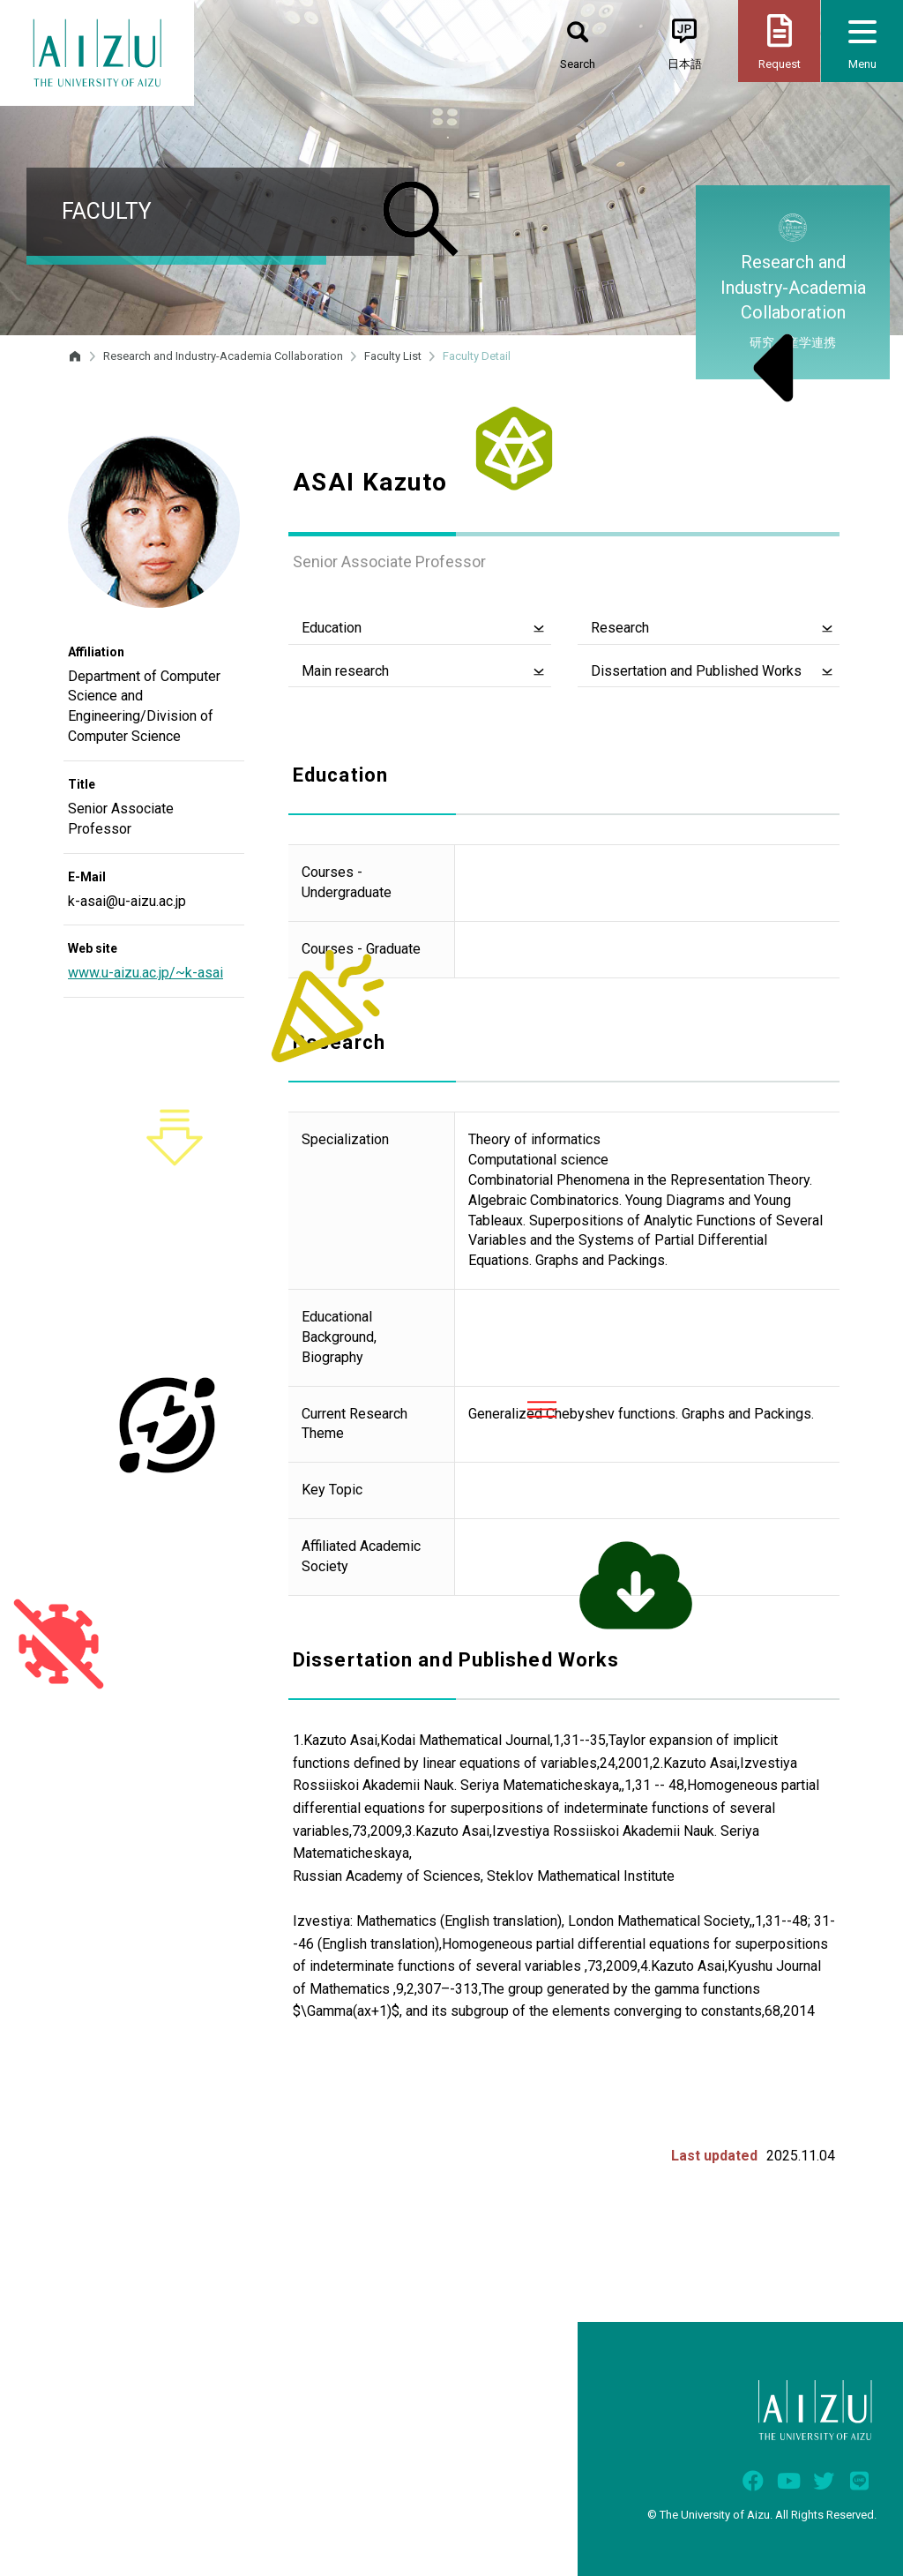  I want to click on open navigation menu, so click(541, 1408).